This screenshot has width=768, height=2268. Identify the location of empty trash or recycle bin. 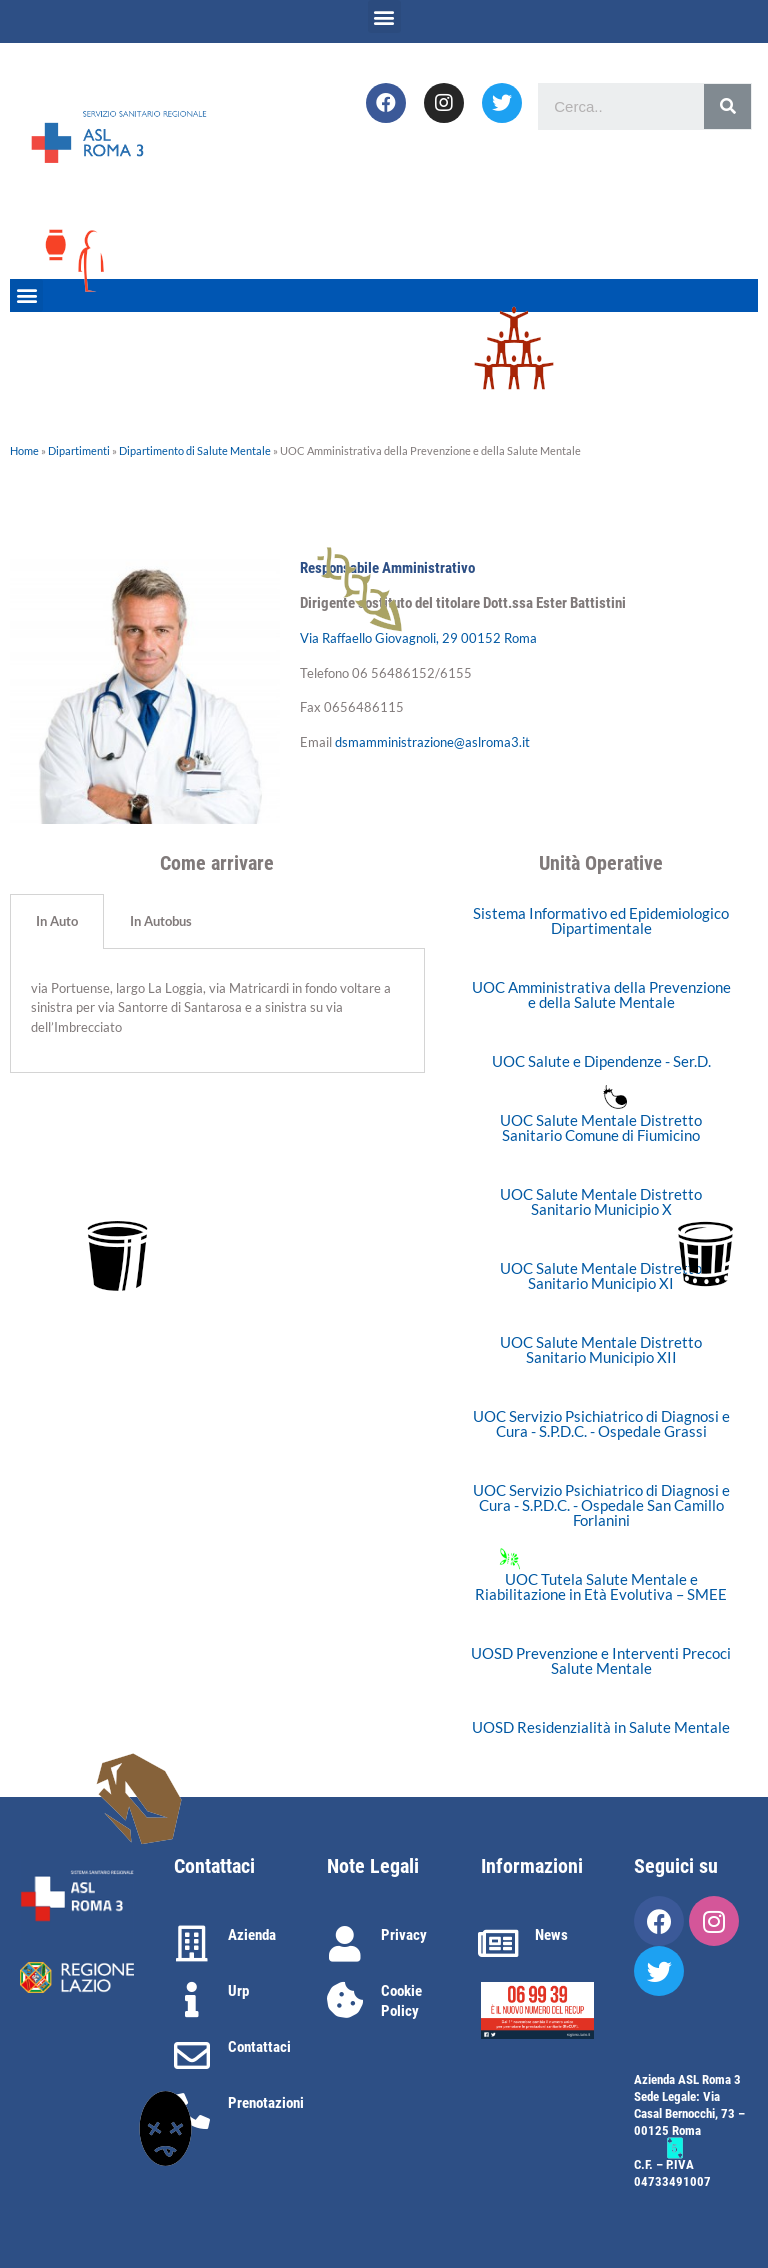
(117, 1244).